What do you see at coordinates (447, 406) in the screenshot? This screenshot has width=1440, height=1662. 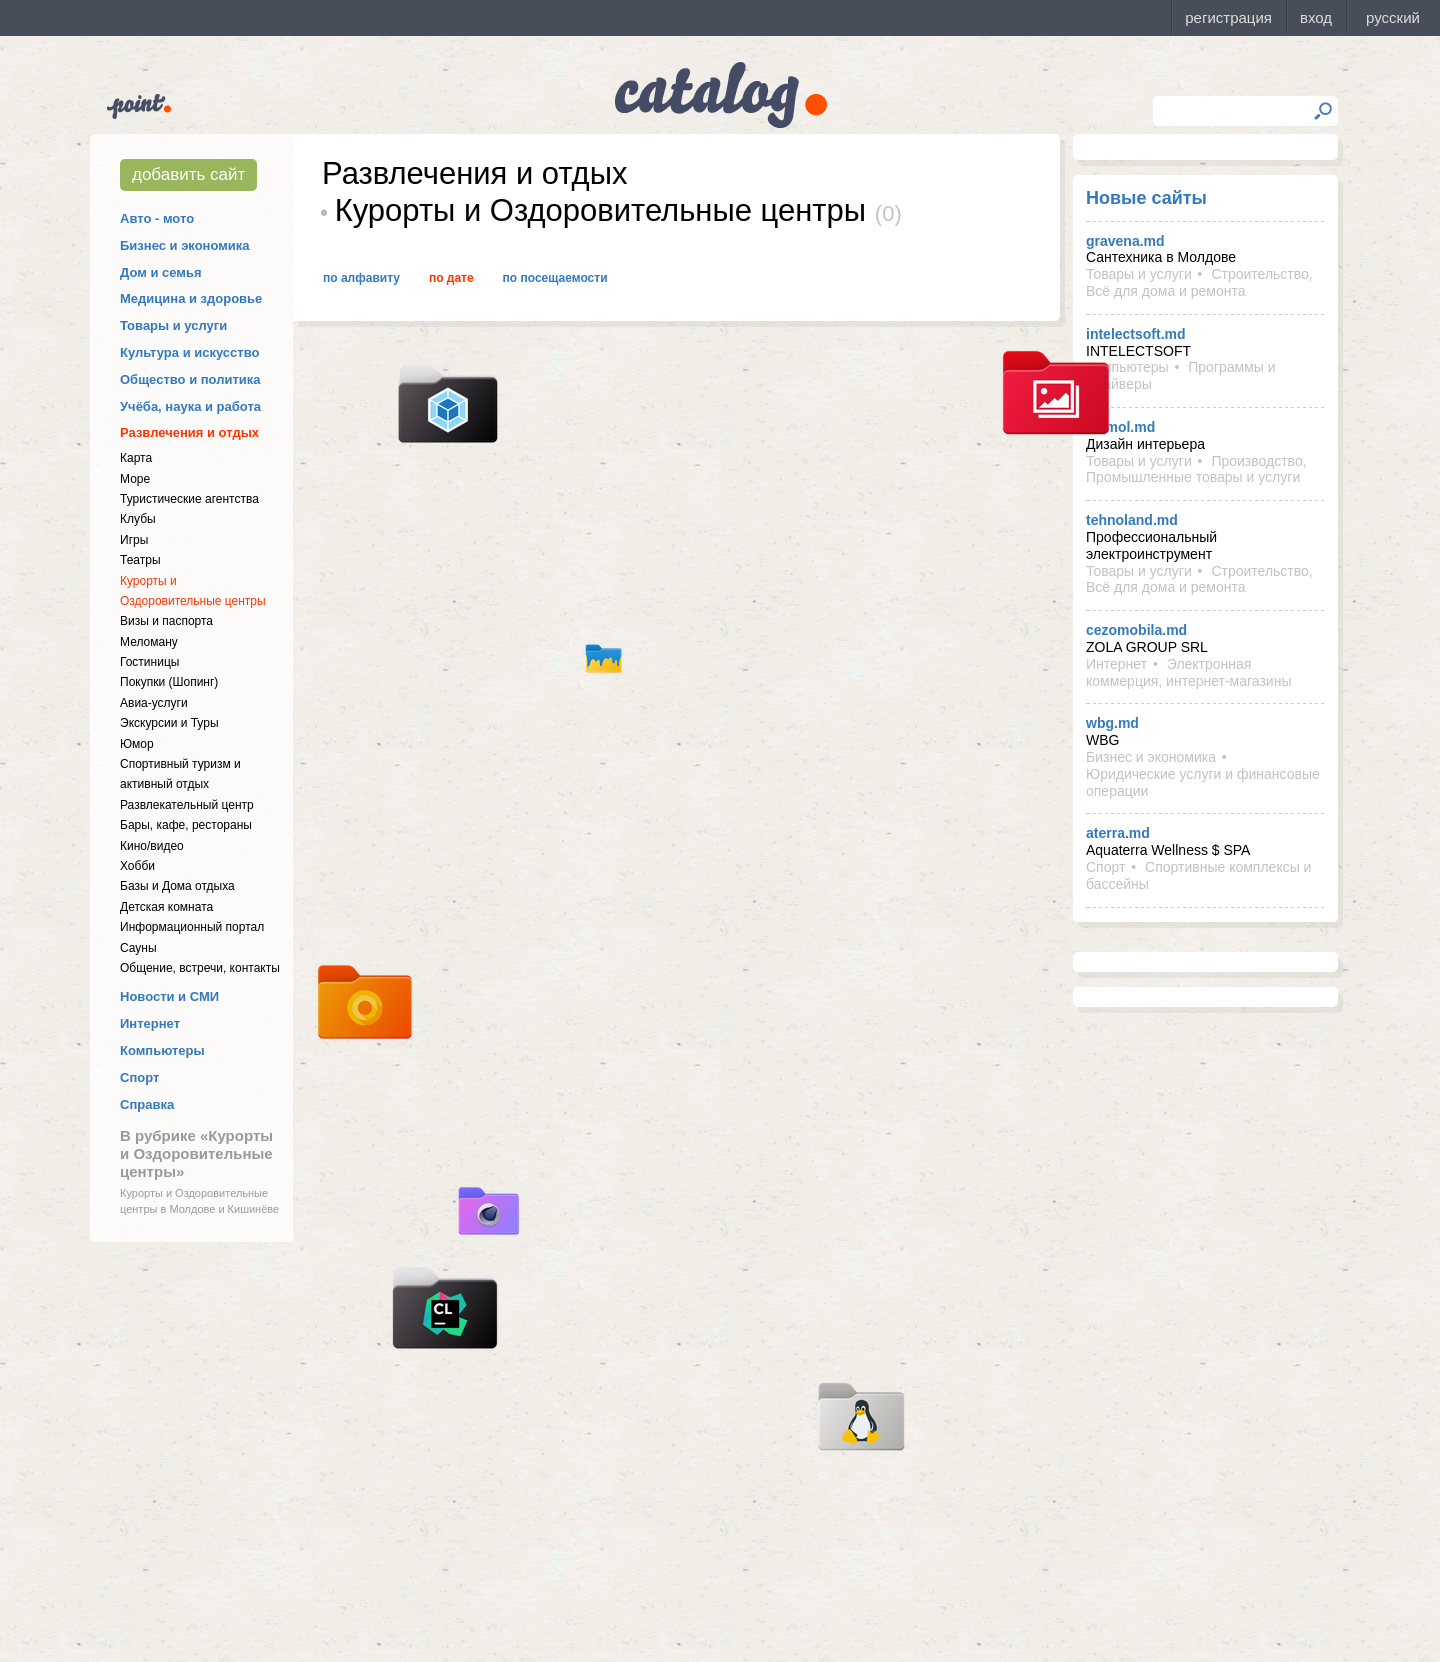 I see `open webpack project folder` at bounding box center [447, 406].